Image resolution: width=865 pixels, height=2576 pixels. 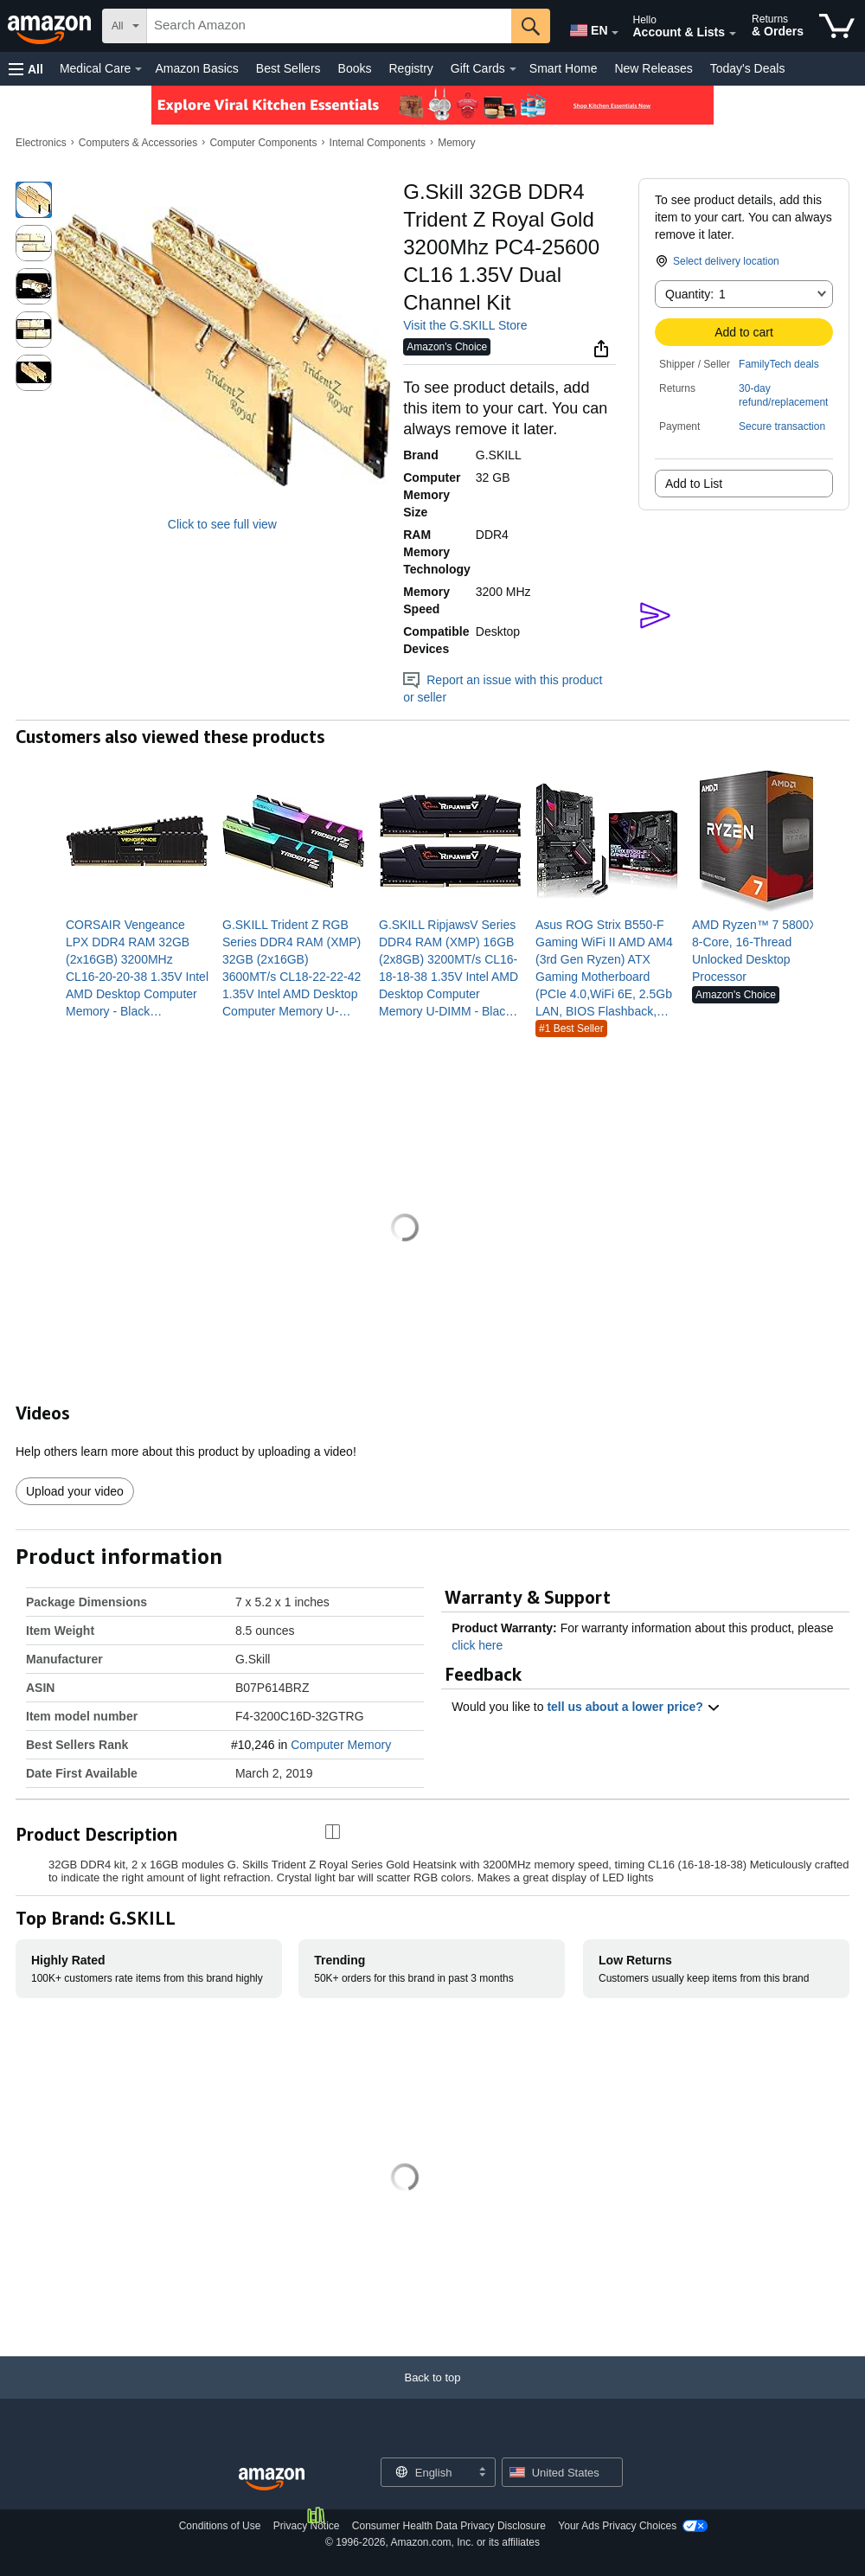 What do you see at coordinates (316, 2515) in the screenshot?
I see `access your library or collection` at bounding box center [316, 2515].